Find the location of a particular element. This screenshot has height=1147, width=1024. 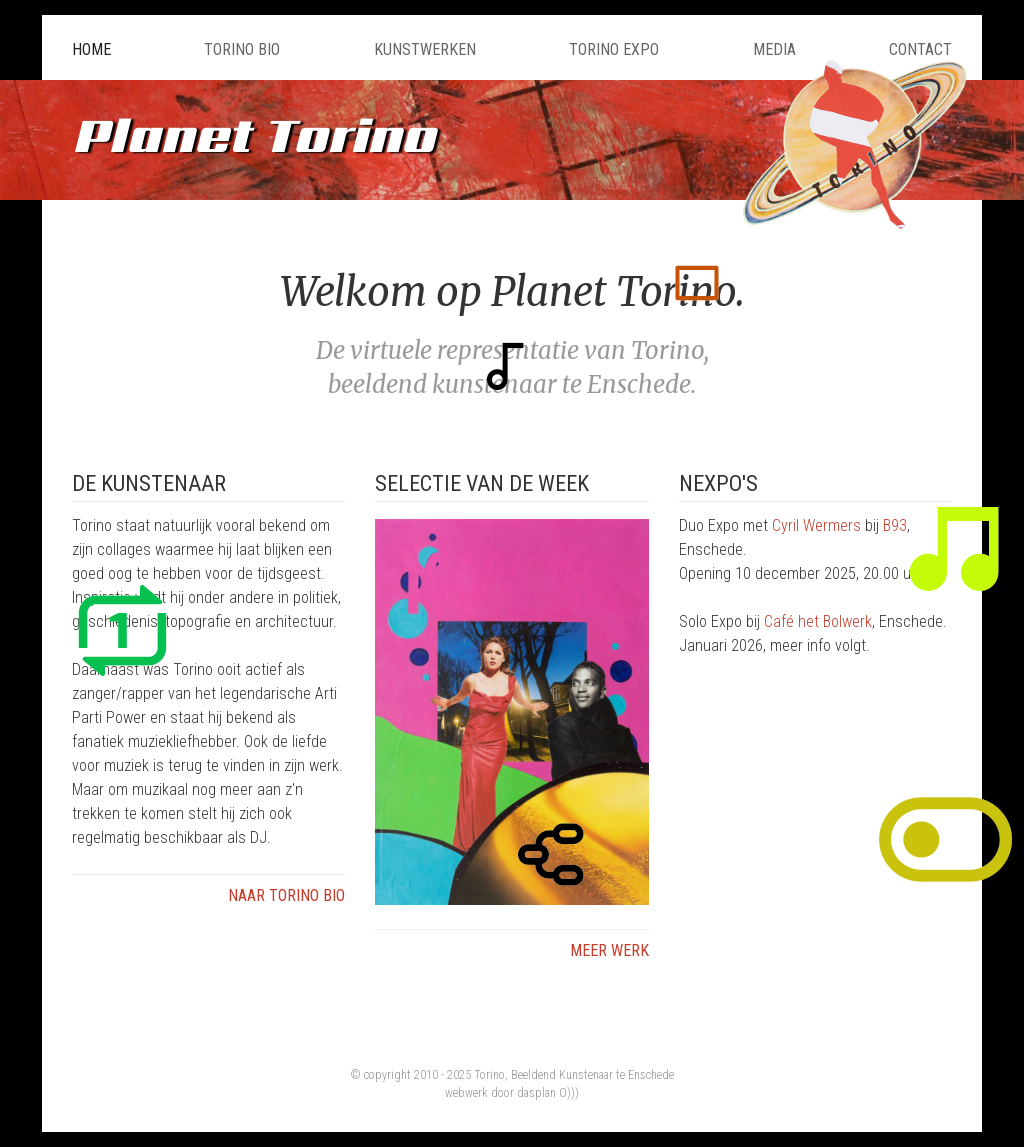

repeat the current track is located at coordinates (122, 630).